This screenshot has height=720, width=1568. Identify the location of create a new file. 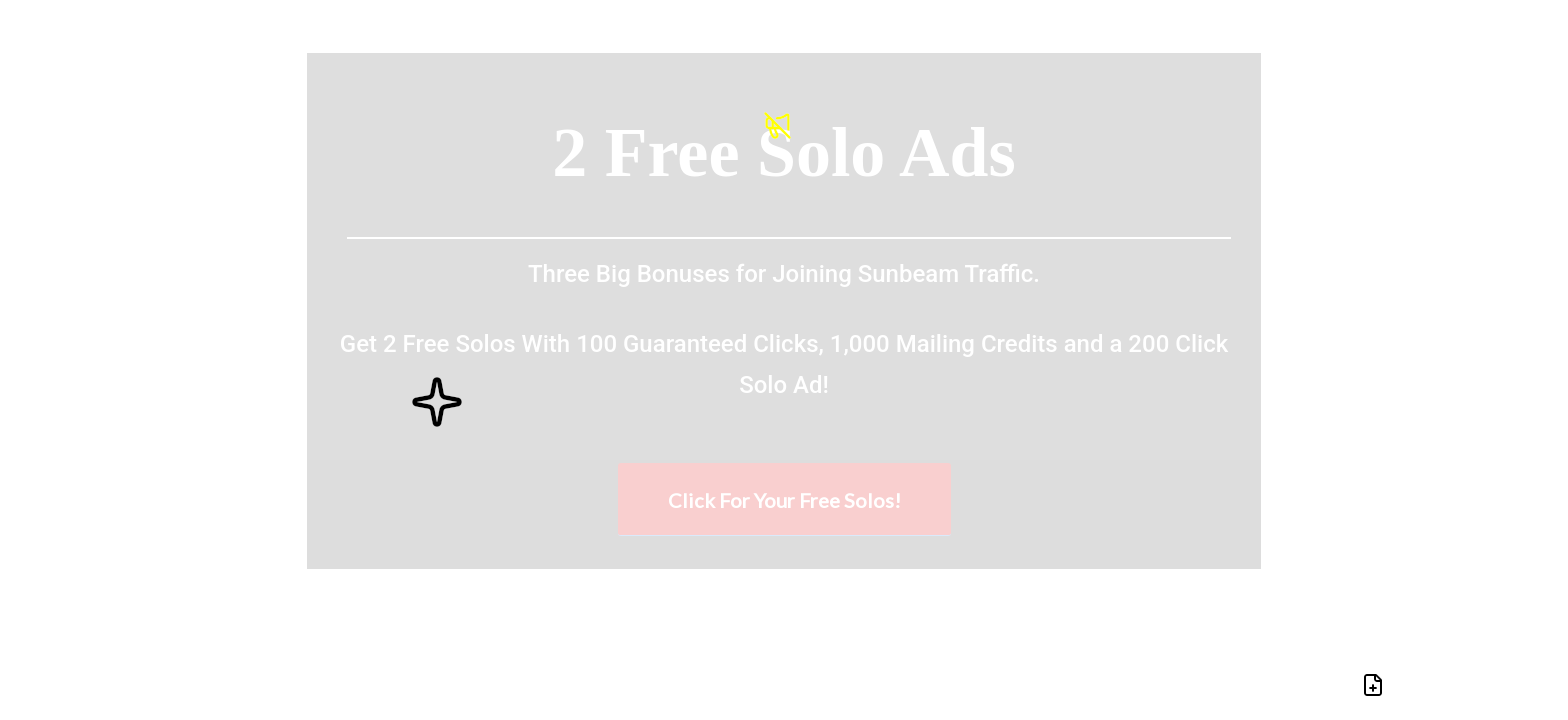
(1373, 685).